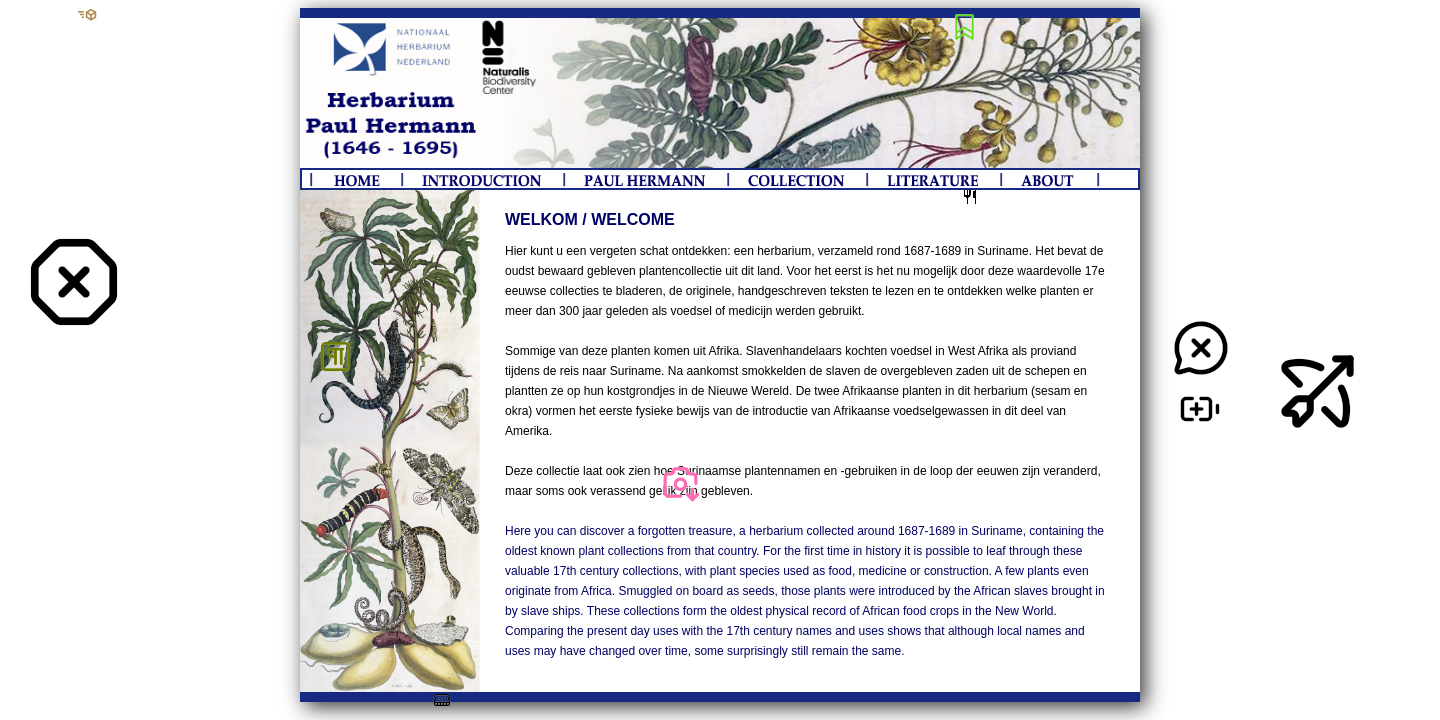 The image size is (1440, 720). I want to click on find nearby restaurants, so click(970, 197).